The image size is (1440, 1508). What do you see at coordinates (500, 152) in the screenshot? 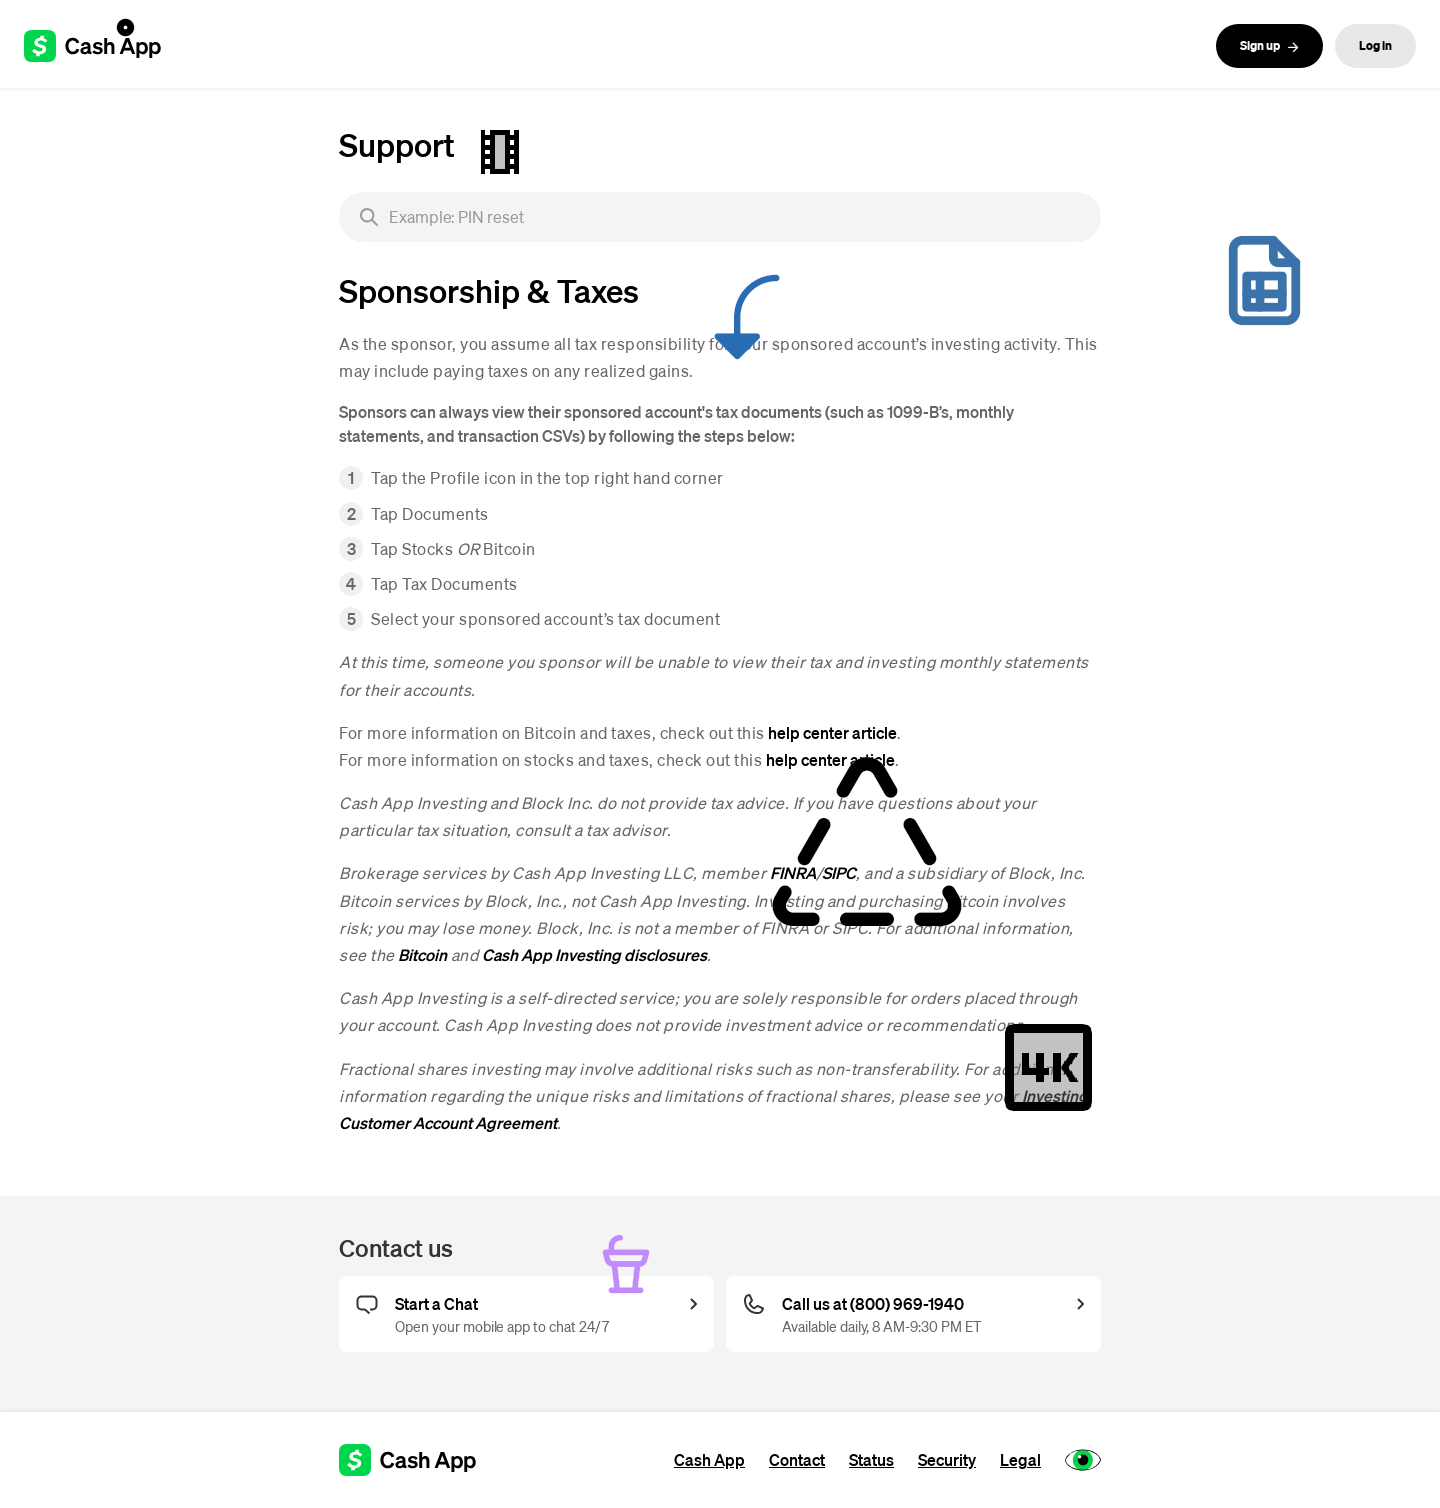
I see `access local movie theaters or showtimes` at bounding box center [500, 152].